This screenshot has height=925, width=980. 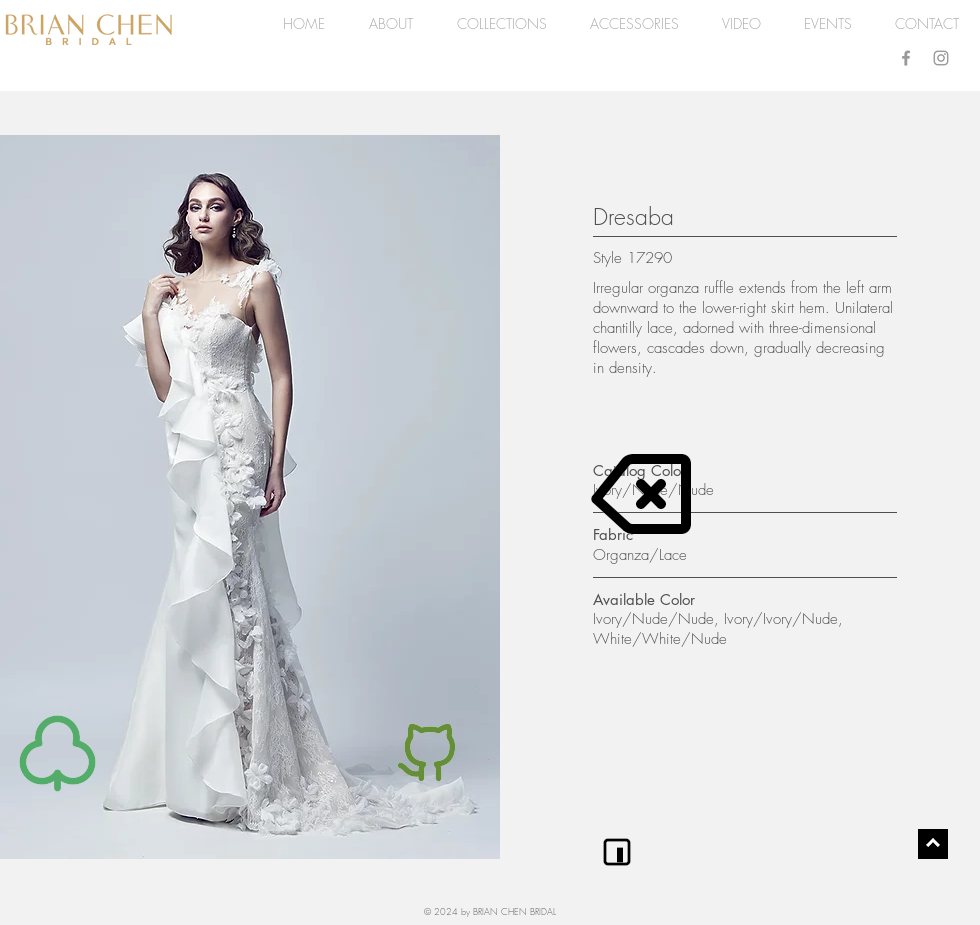 I want to click on view project on github, so click(x=426, y=752).